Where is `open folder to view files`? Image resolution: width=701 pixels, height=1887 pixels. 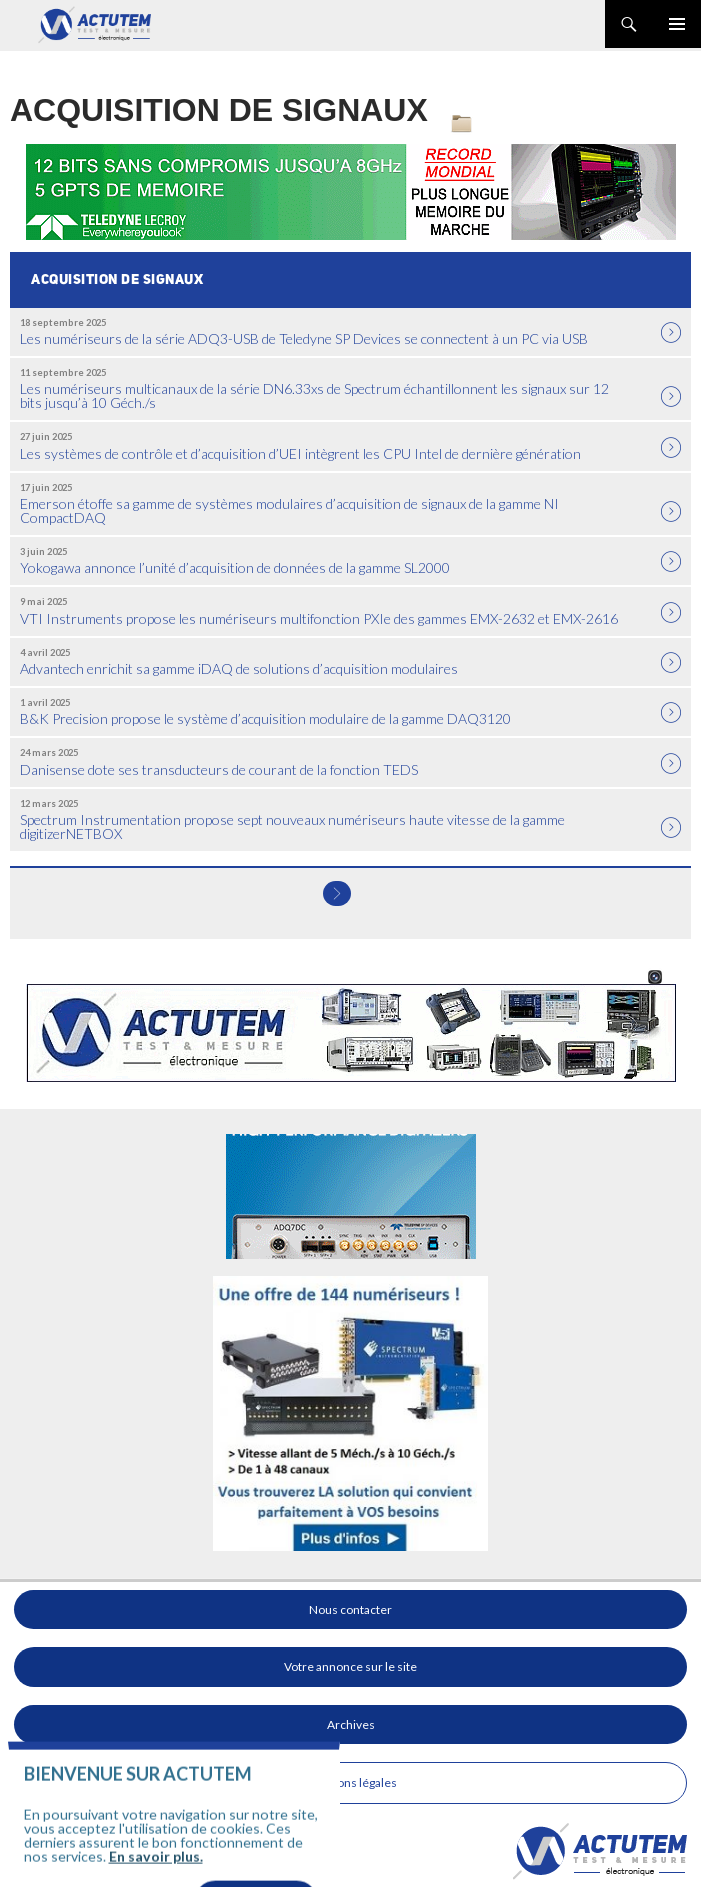 open folder to view files is located at coordinates (461, 124).